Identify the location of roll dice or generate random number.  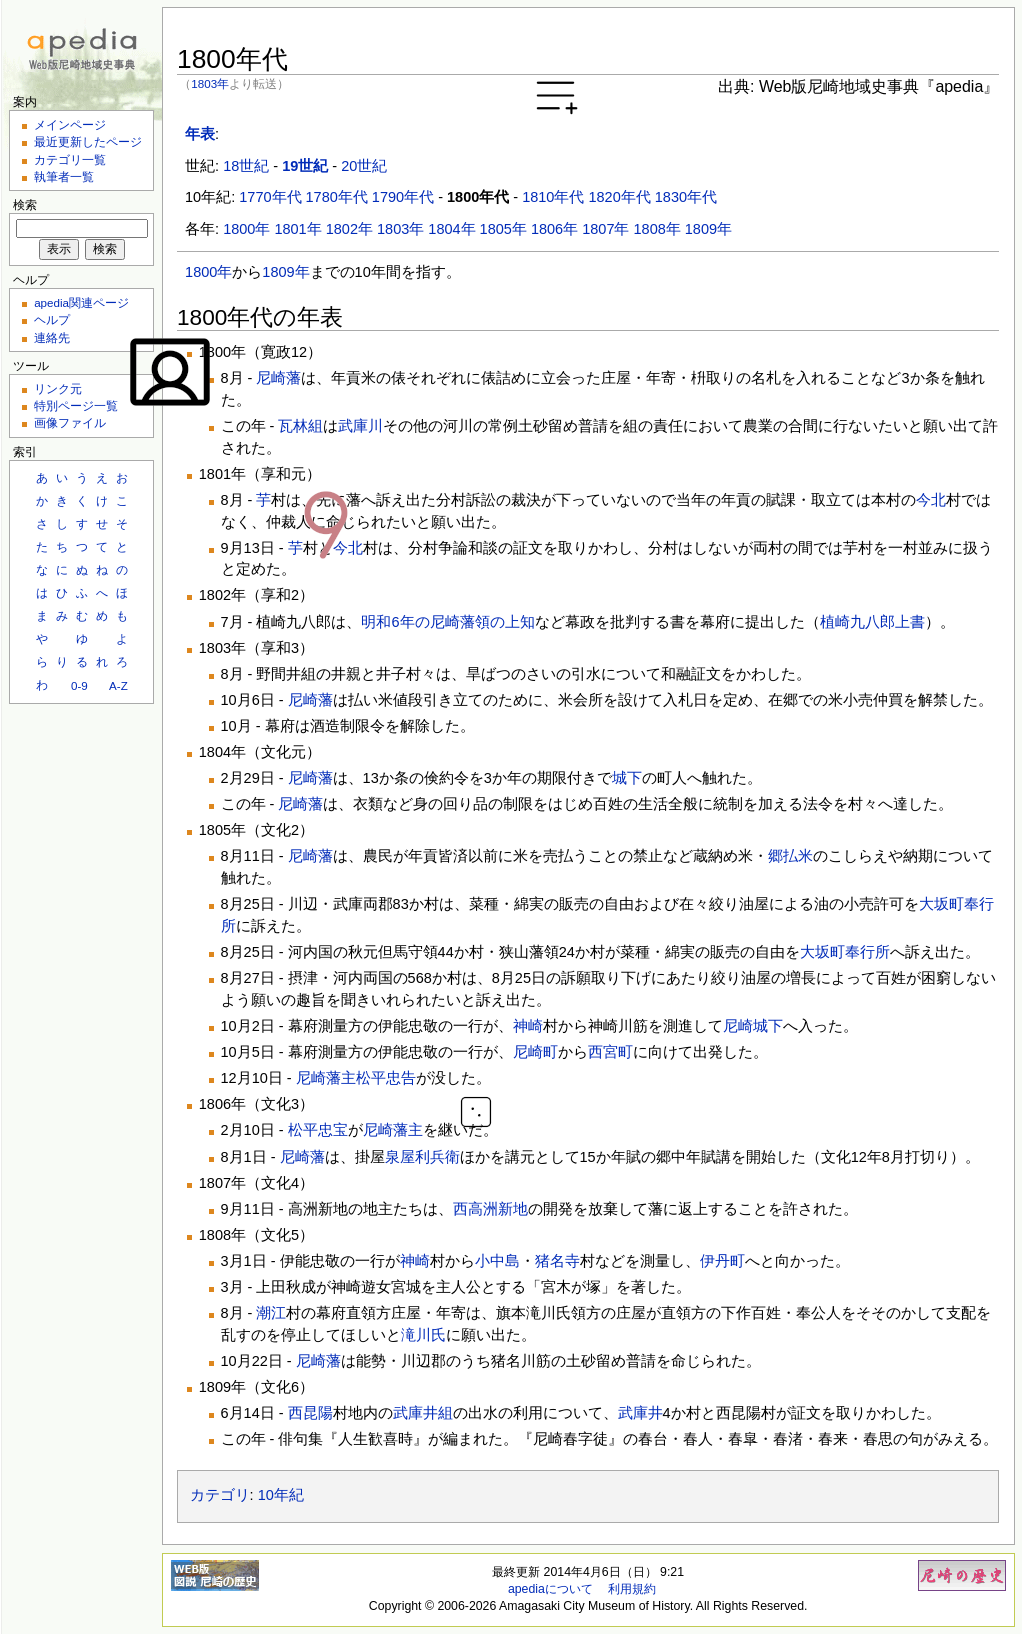
(476, 1112).